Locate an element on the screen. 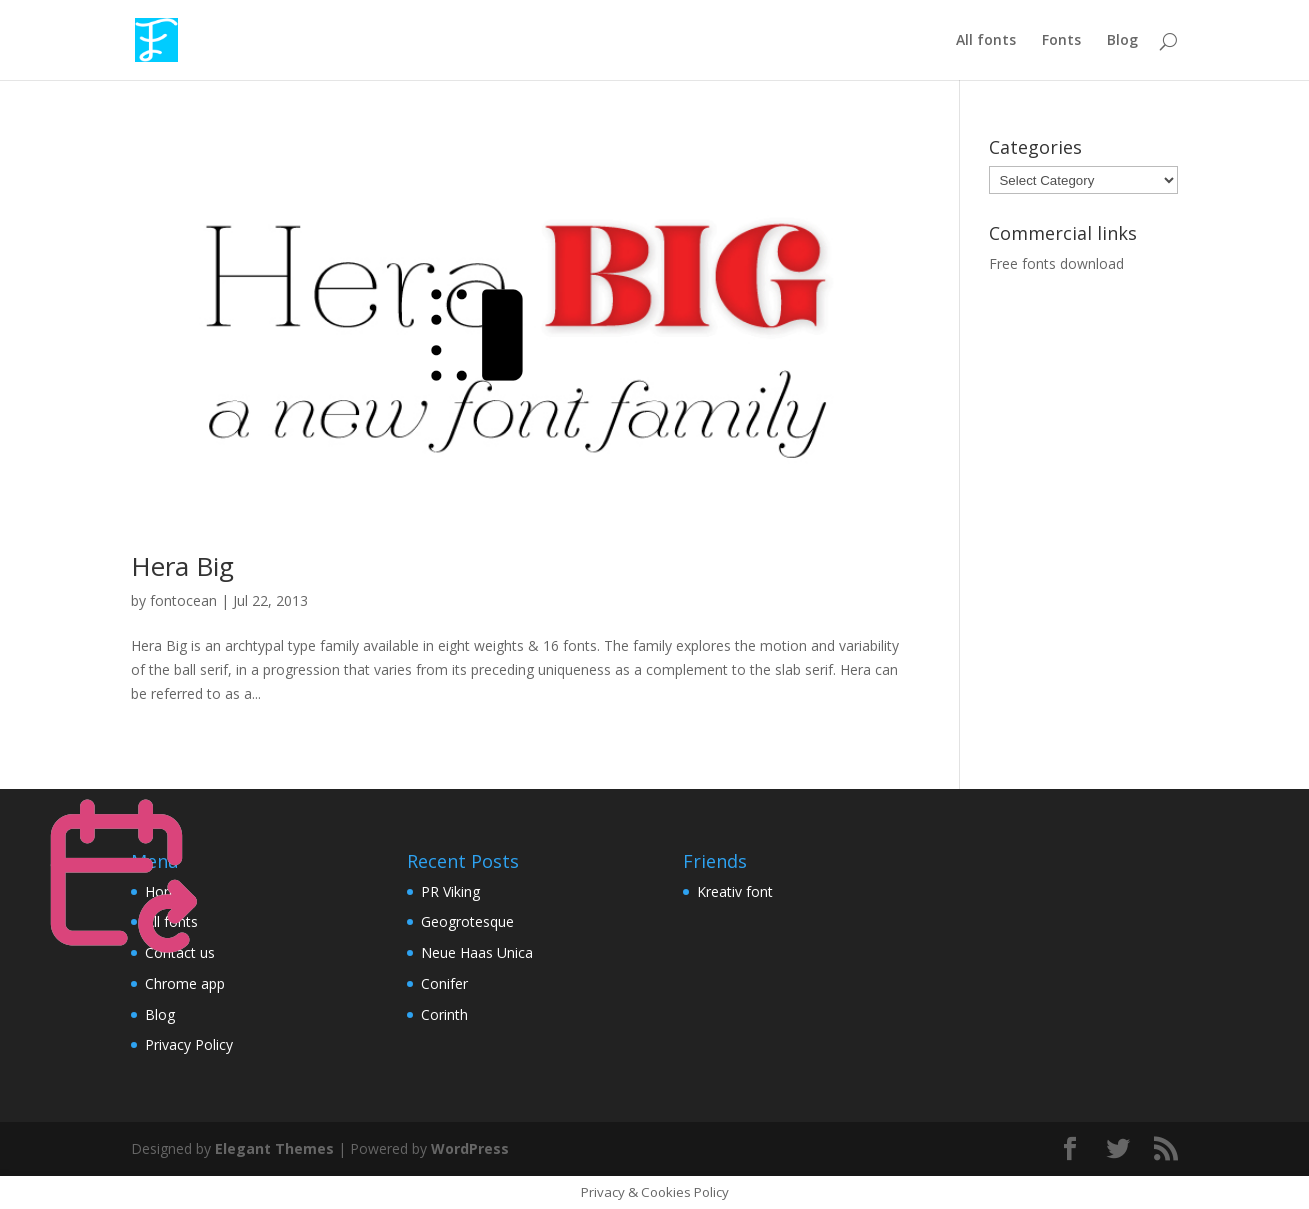  align content to the right edge is located at coordinates (477, 335).